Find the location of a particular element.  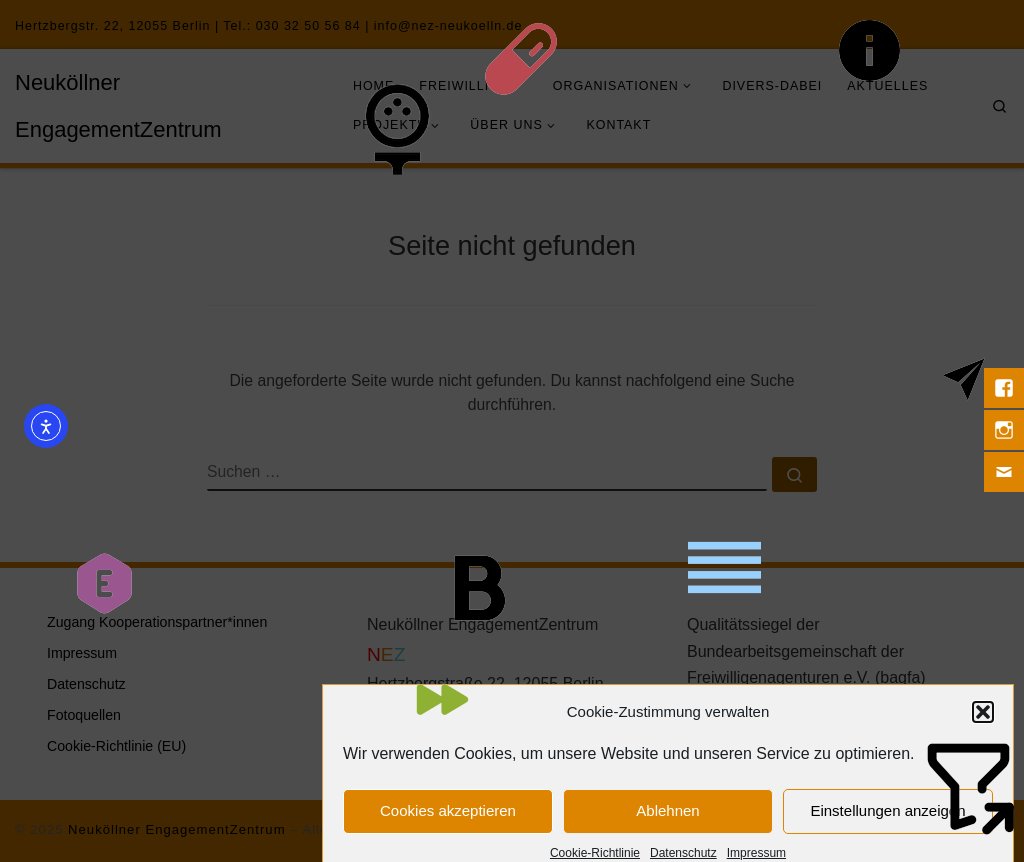

access medication reminders or health features is located at coordinates (521, 59).